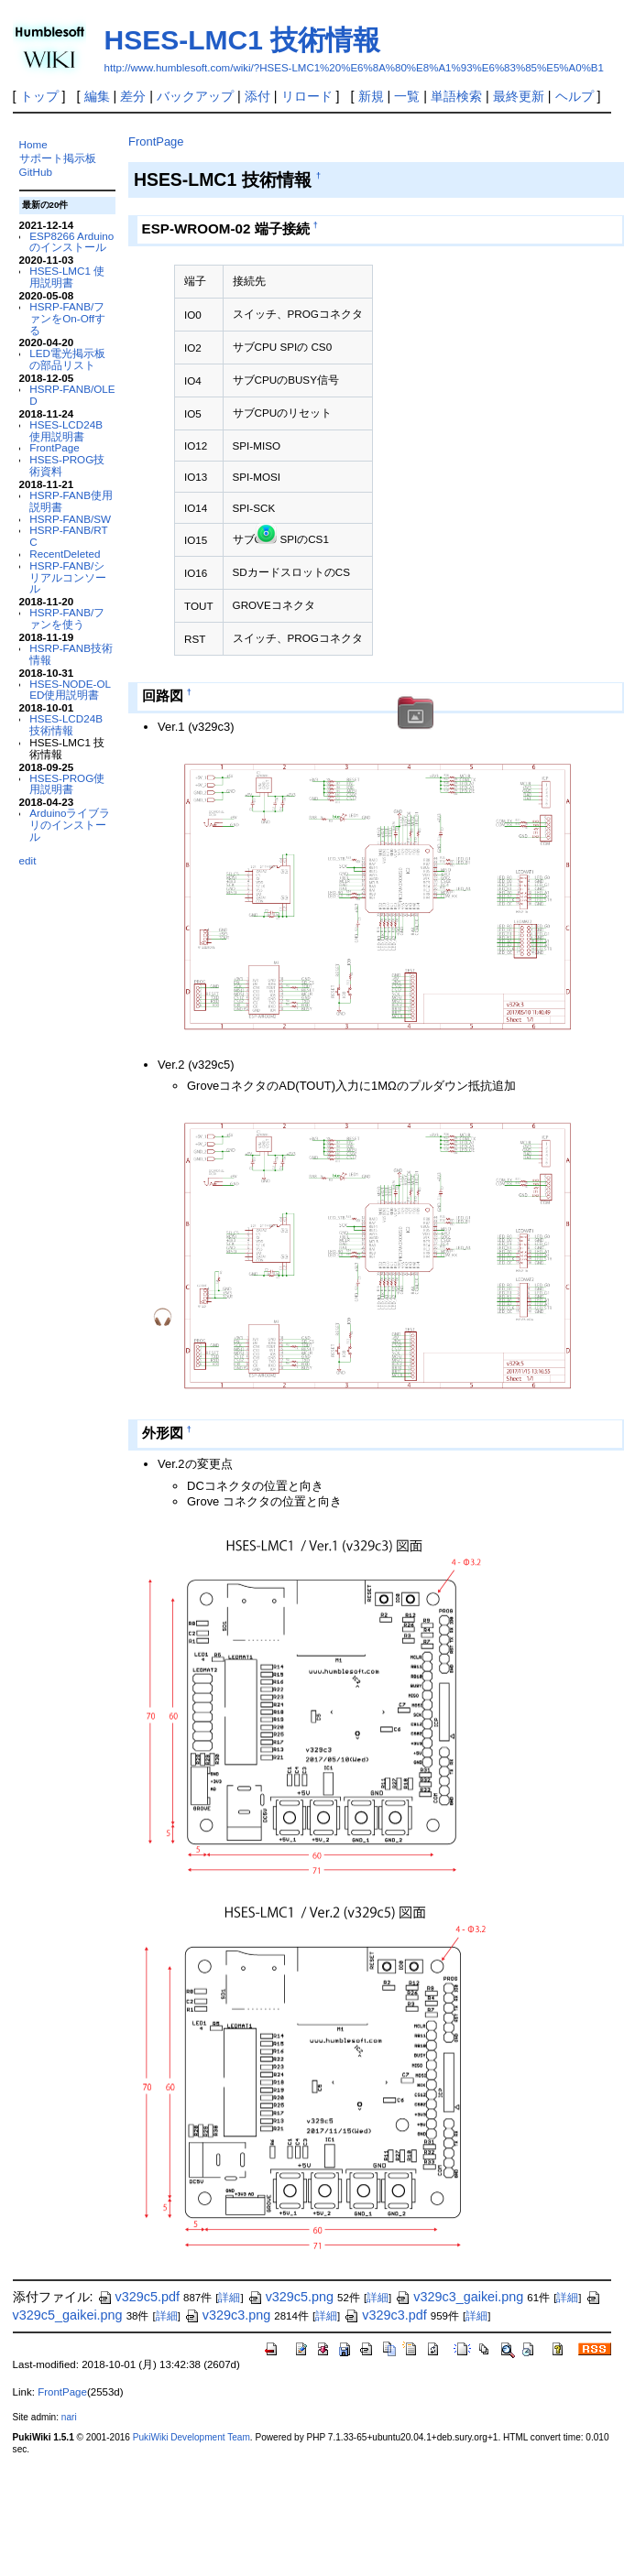 The height and width of the screenshot is (2576, 624). I want to click on connect bluetooth headphones, so click(162, 1317).